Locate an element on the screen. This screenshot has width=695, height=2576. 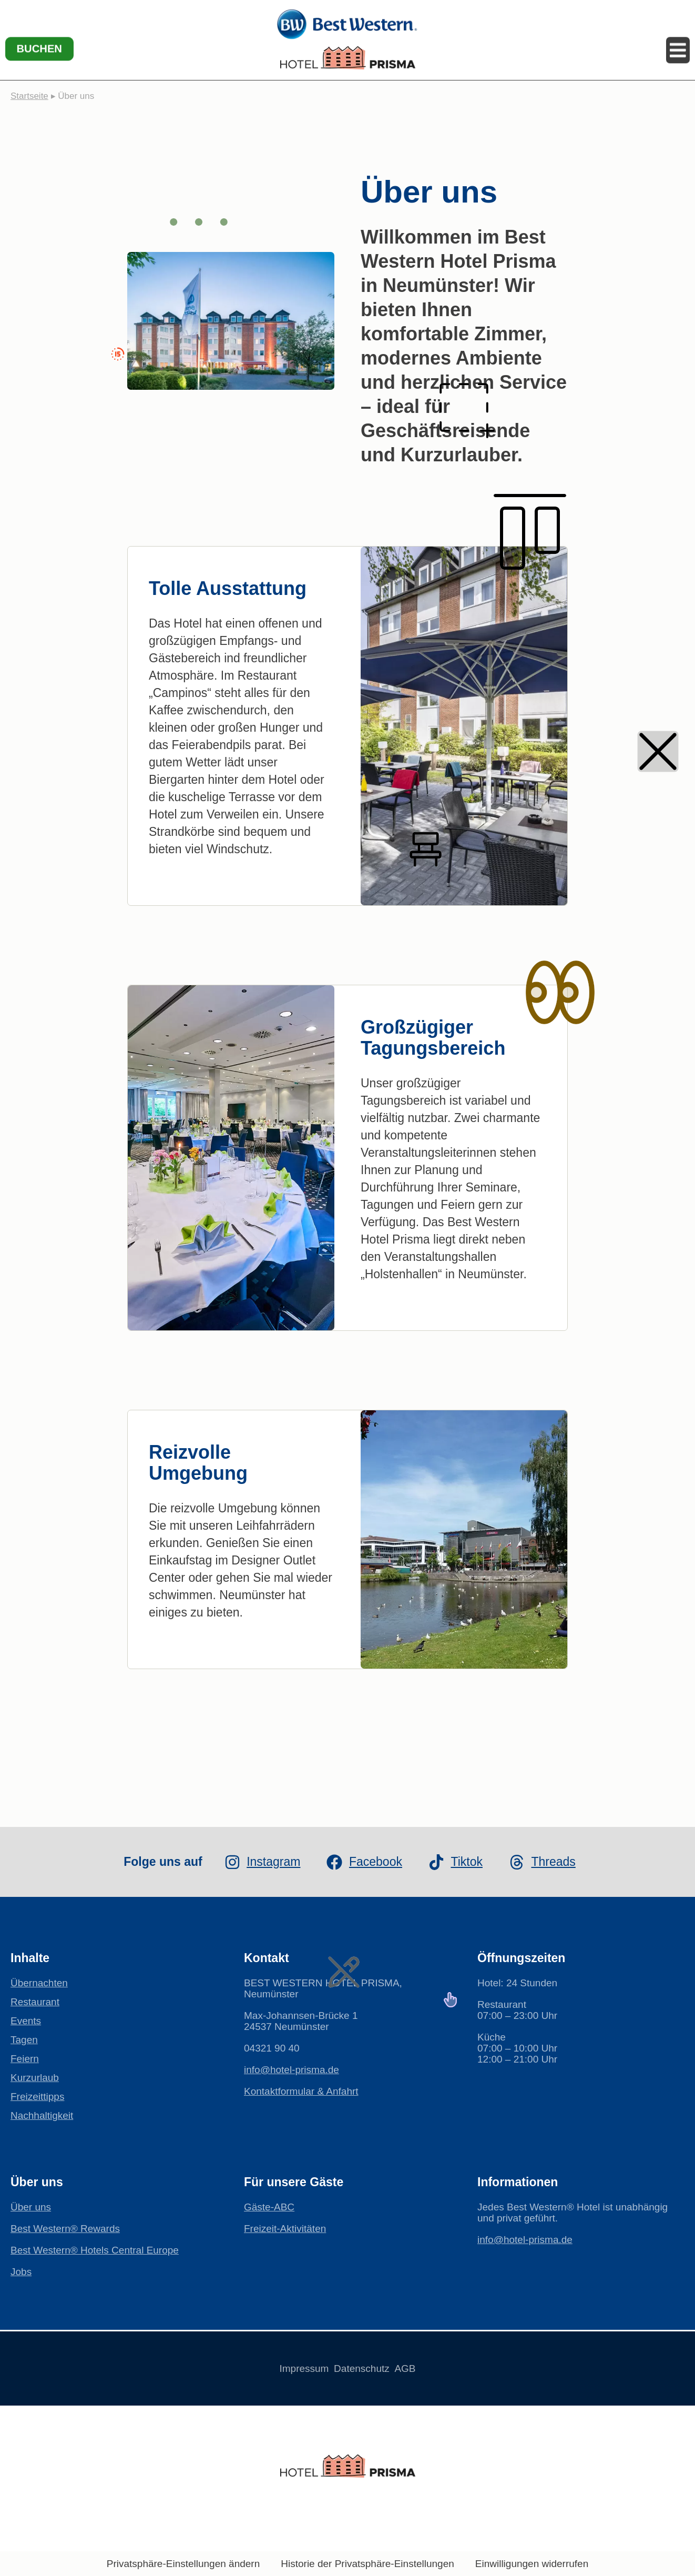
browse furniture or seating options is located at coordinates (425, 849).